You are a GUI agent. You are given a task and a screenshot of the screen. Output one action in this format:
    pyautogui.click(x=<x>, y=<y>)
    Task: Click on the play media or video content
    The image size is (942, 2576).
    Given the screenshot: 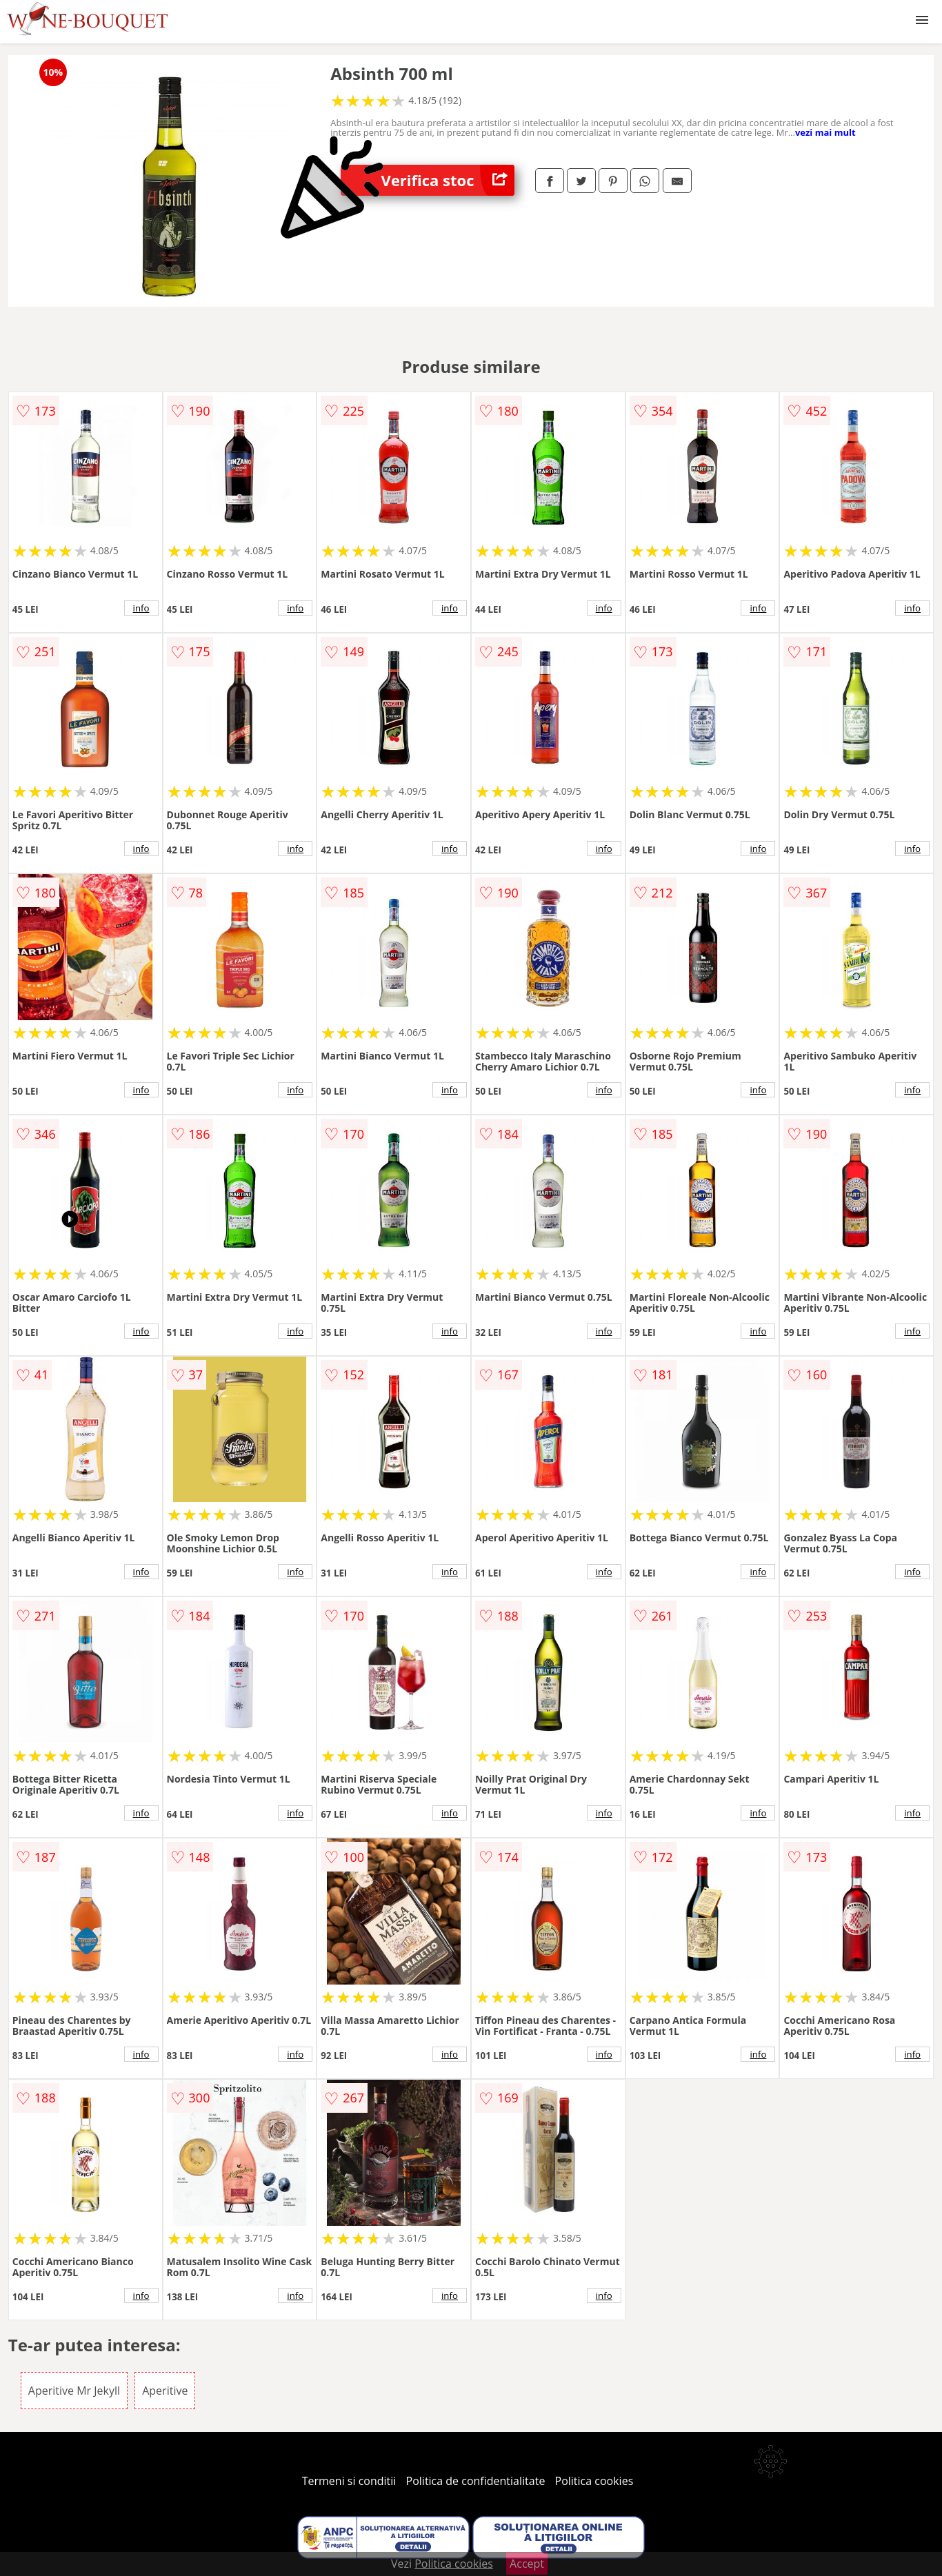 What is the action you would take?
    pyautogui.click(x=70, y=1219)
    